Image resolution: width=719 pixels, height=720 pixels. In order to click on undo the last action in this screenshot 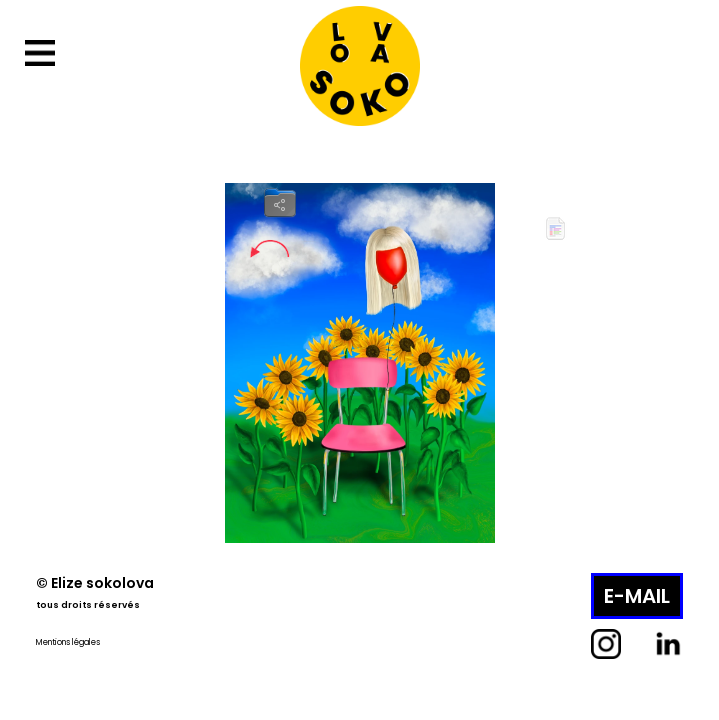, I will do `click(269, 248)`.